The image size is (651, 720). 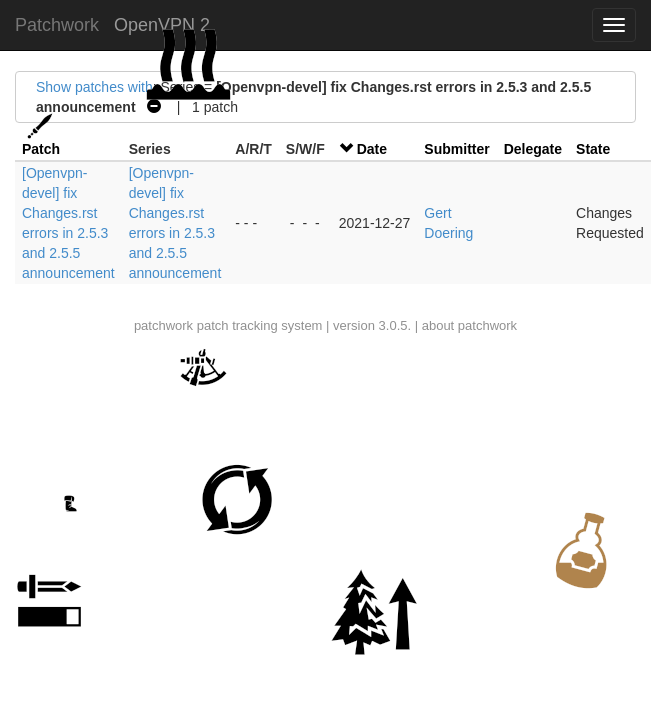 What do you see at coordinates (237, 499) in the screenshot?
I see `refresh or reload content` at bounding box center [237, 499].